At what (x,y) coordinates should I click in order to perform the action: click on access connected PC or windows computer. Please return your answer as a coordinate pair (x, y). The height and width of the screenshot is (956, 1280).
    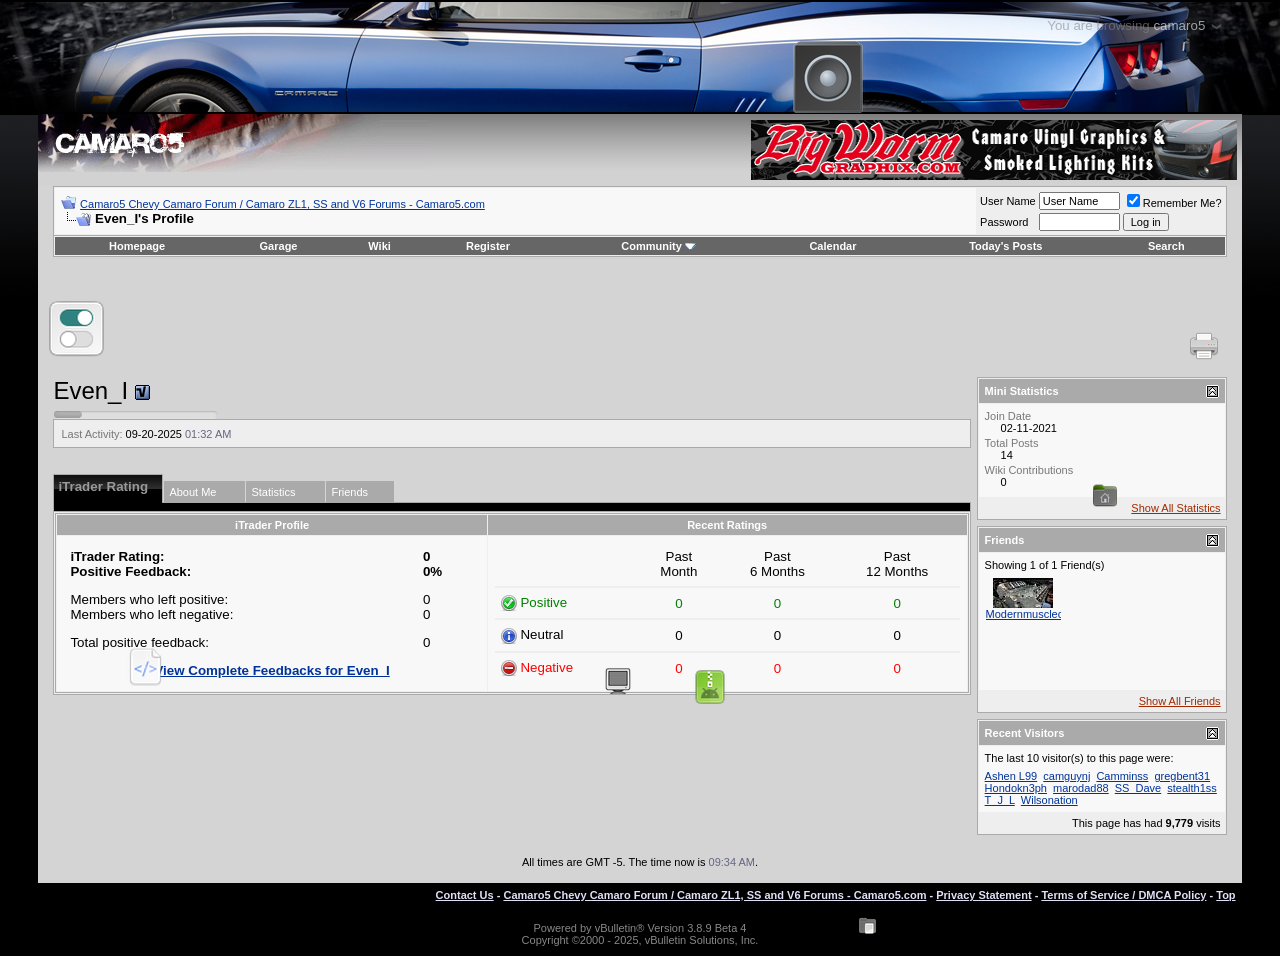
    Looking at the image, I should click on (618, 681).